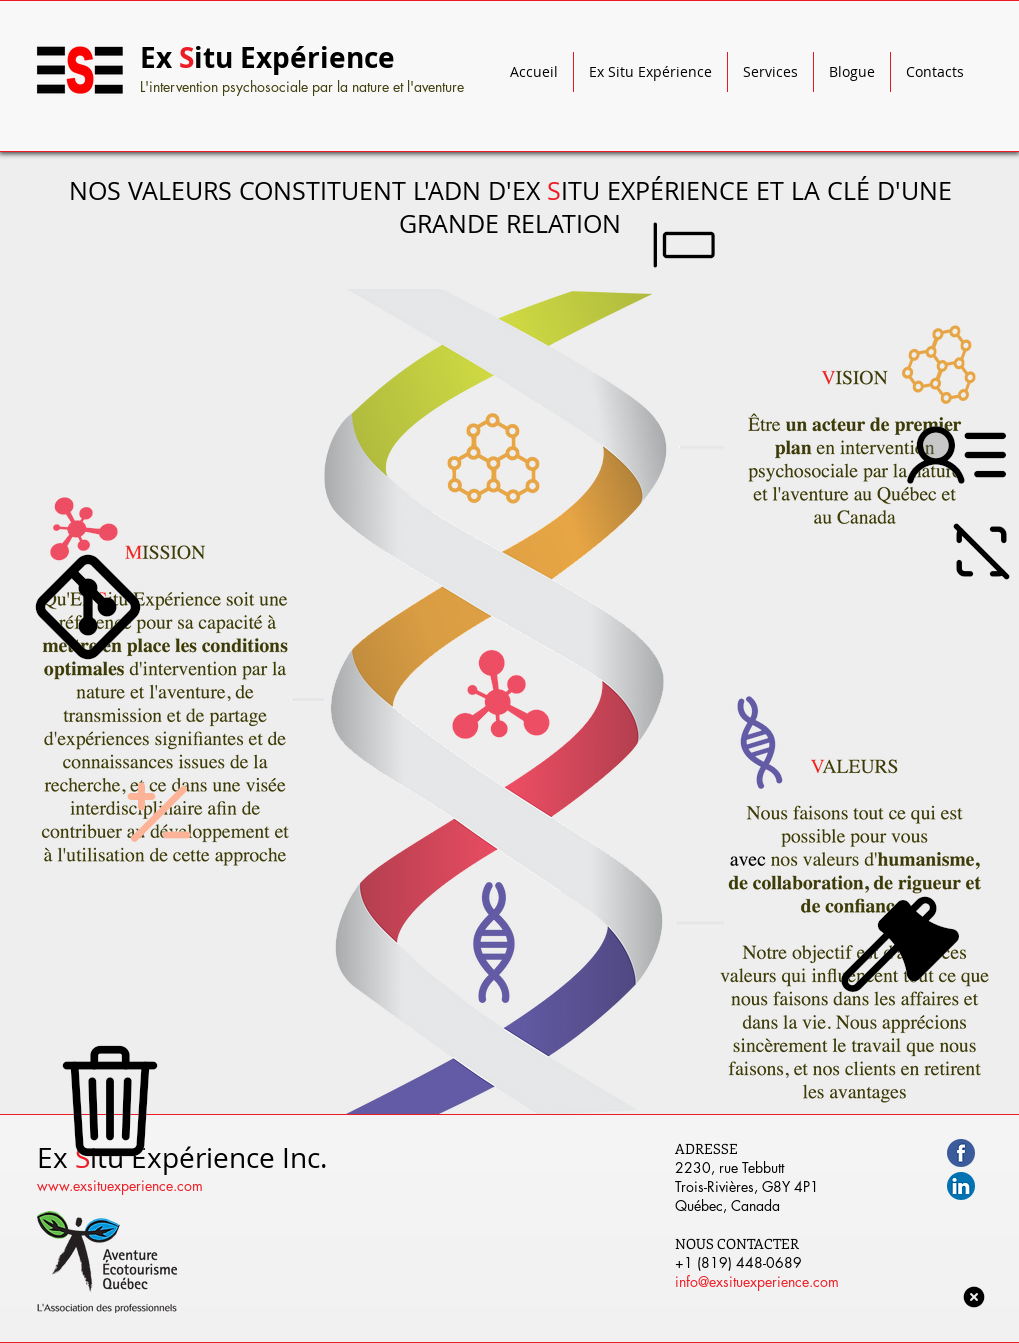  I want to click on align text or content to the left, so click(683, 245).